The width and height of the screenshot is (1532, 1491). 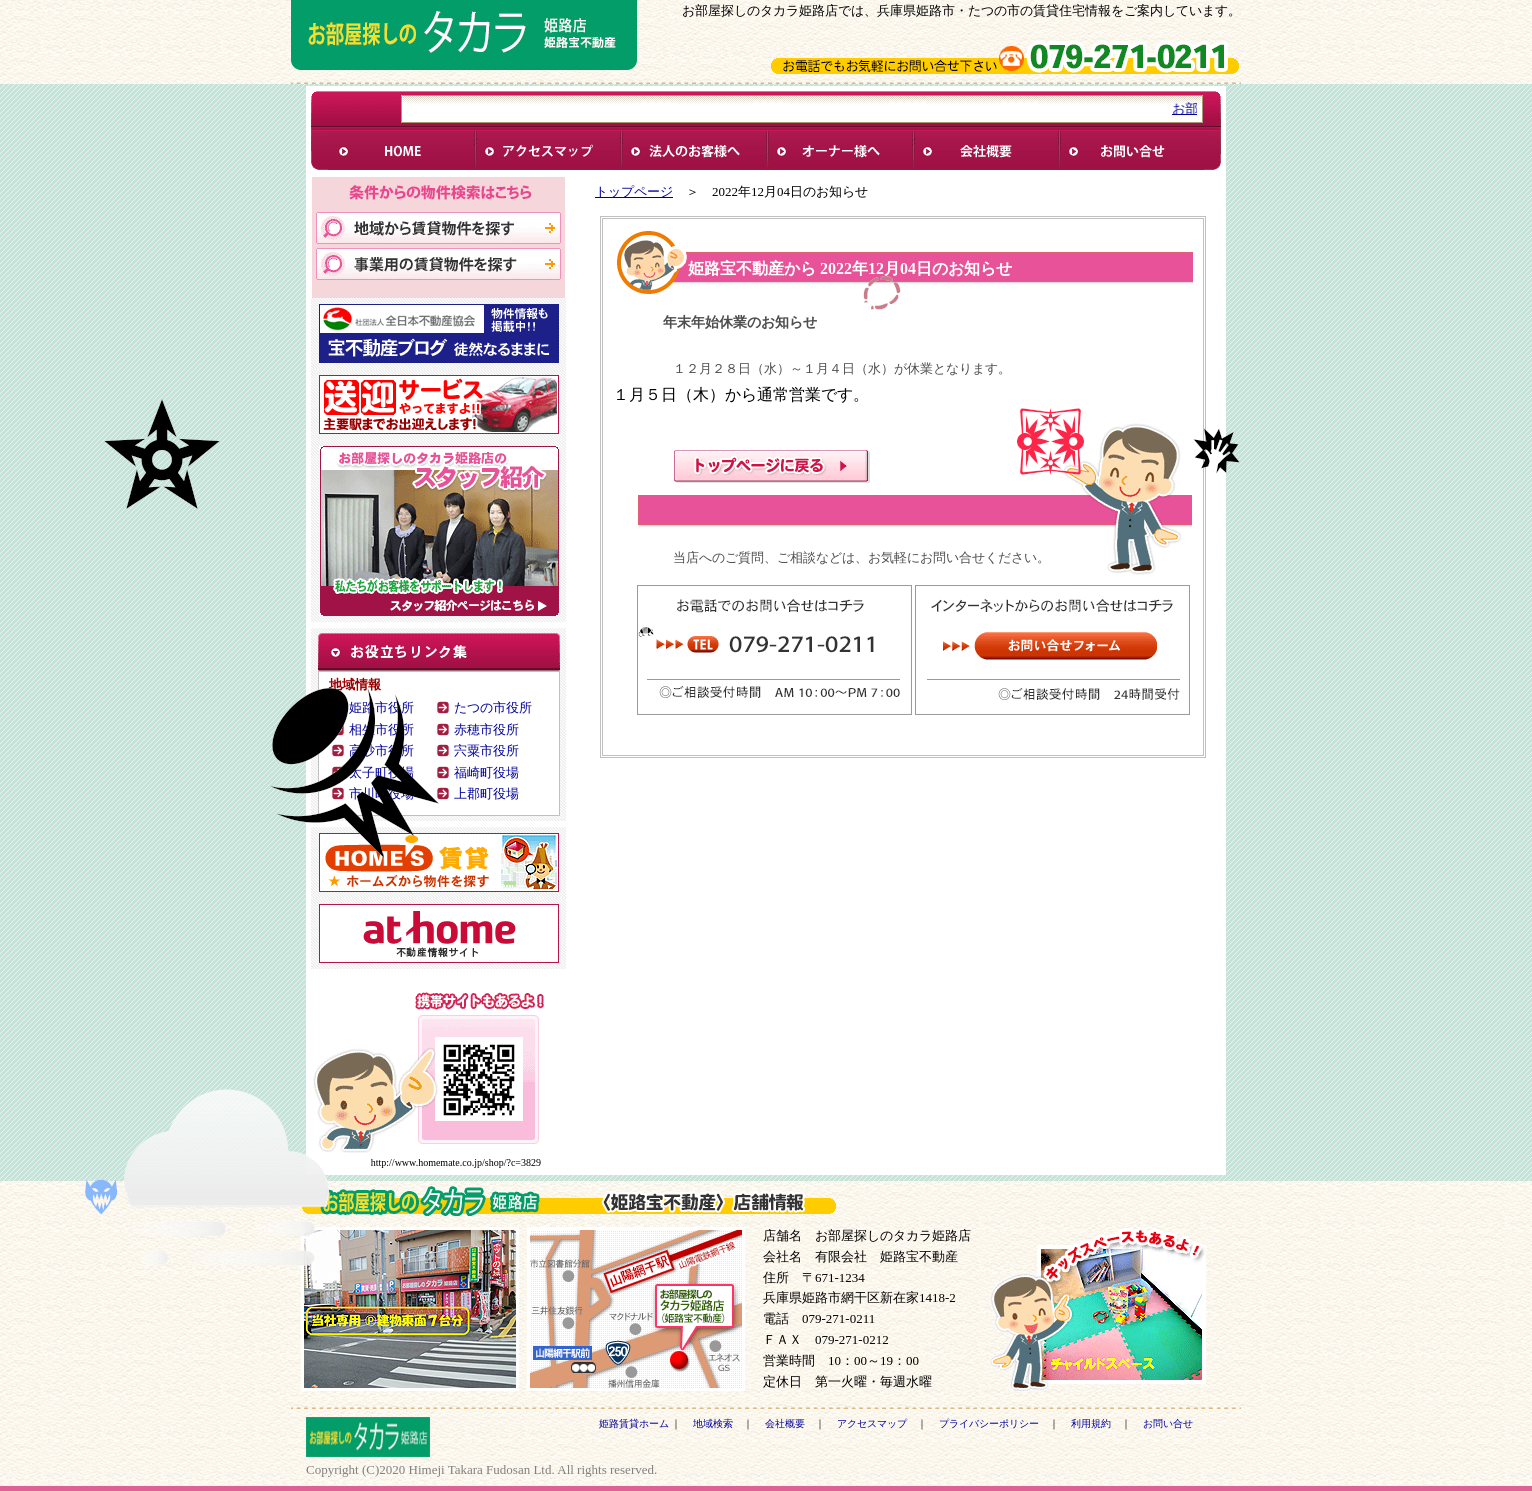 I want to click on protect or defend eggs in a game, so click(x=354, y=774).